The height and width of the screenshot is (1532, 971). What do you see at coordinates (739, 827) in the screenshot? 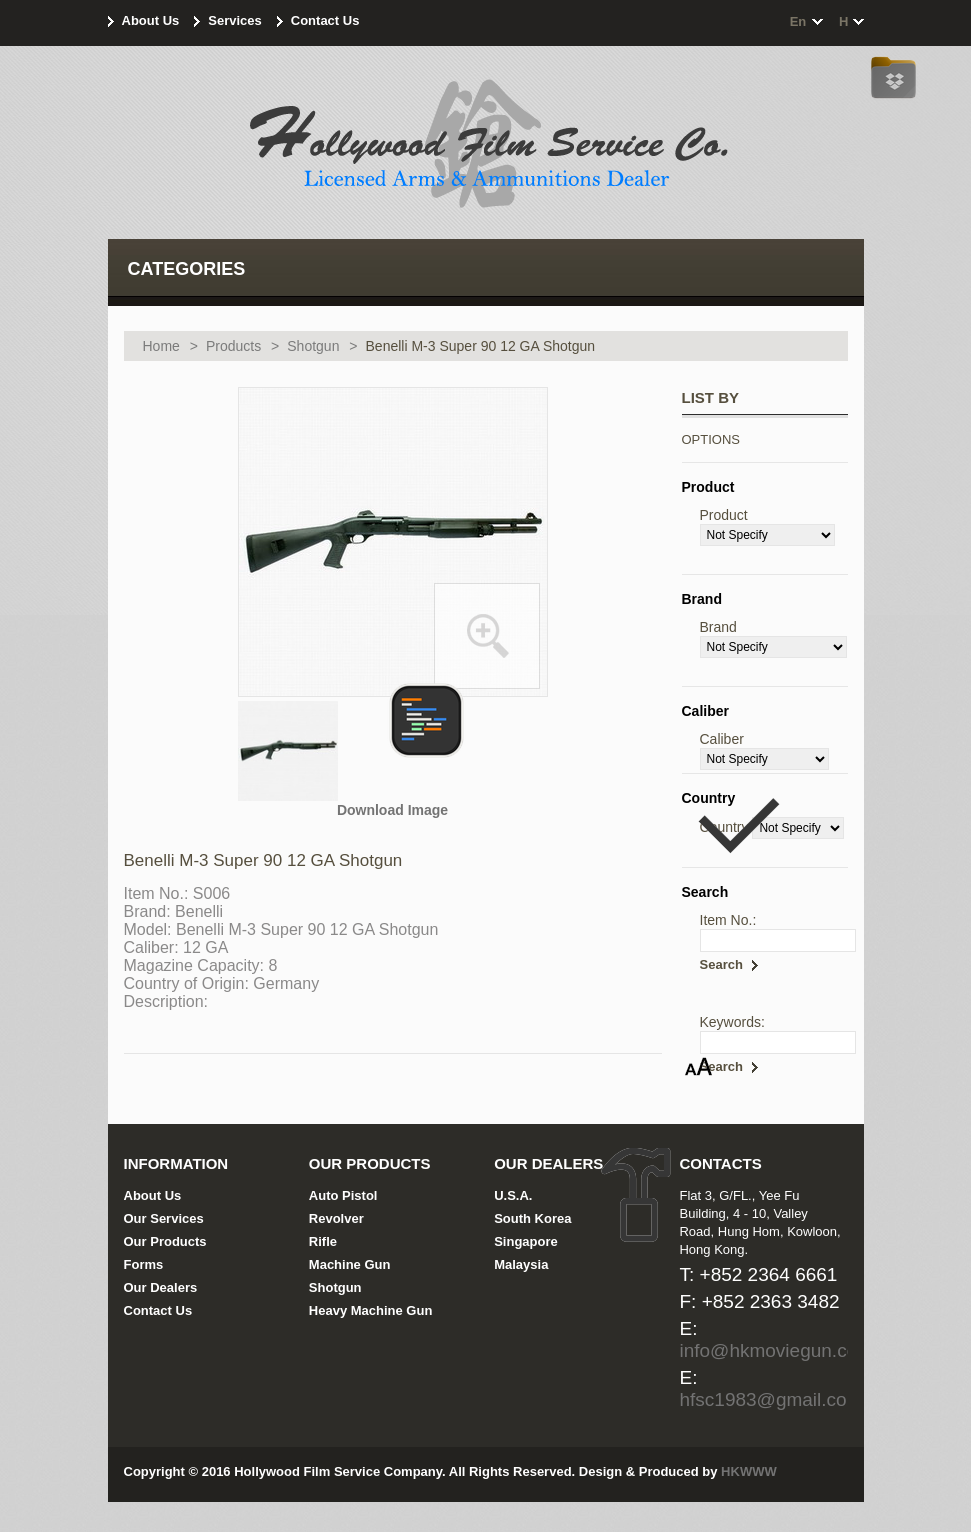
I see `mark a task as complete` at bounding box center [739, 827].